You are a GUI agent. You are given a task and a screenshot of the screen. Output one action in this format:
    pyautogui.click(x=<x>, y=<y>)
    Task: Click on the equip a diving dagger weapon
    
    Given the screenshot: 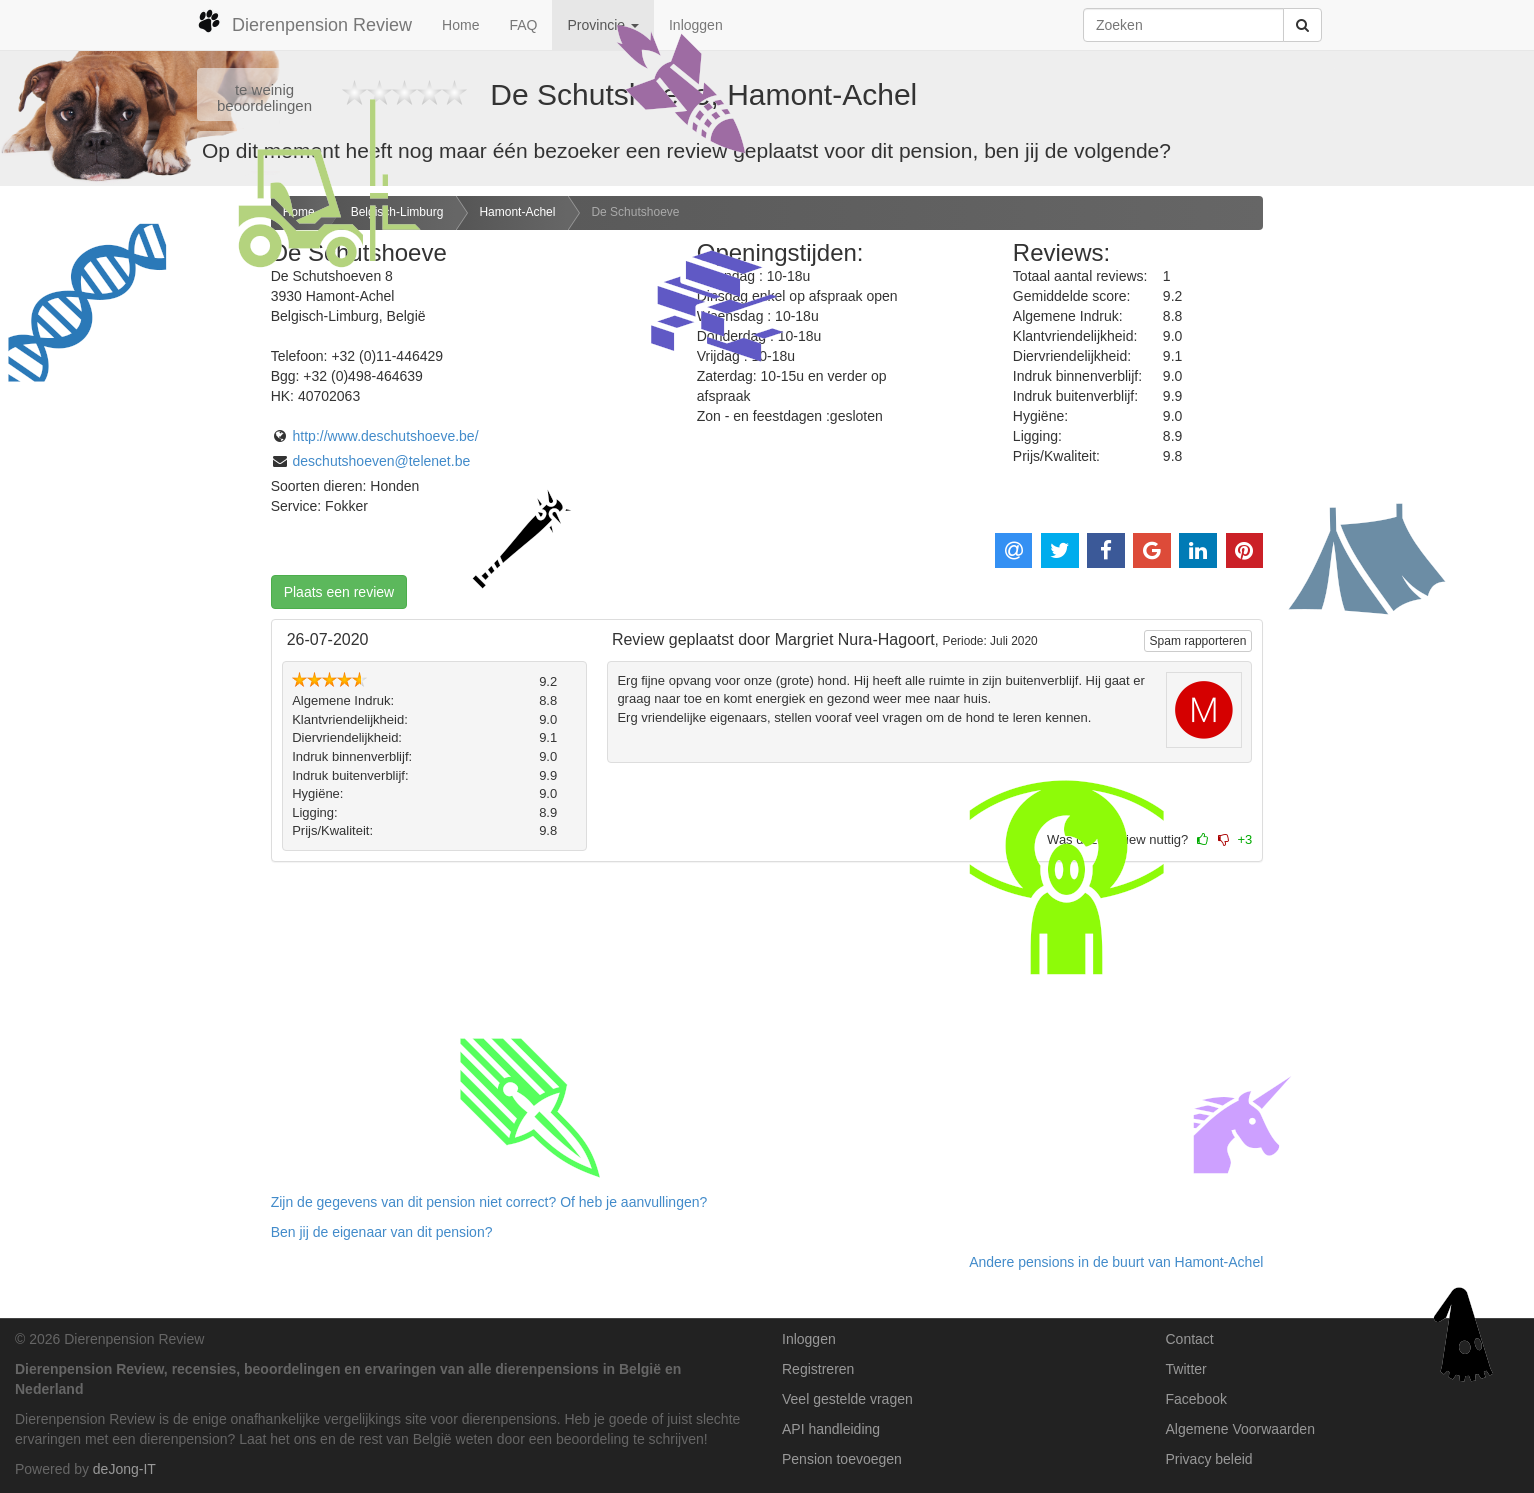 What is the action you would take?
    pyautogui.click(x=530, y=1108)
    